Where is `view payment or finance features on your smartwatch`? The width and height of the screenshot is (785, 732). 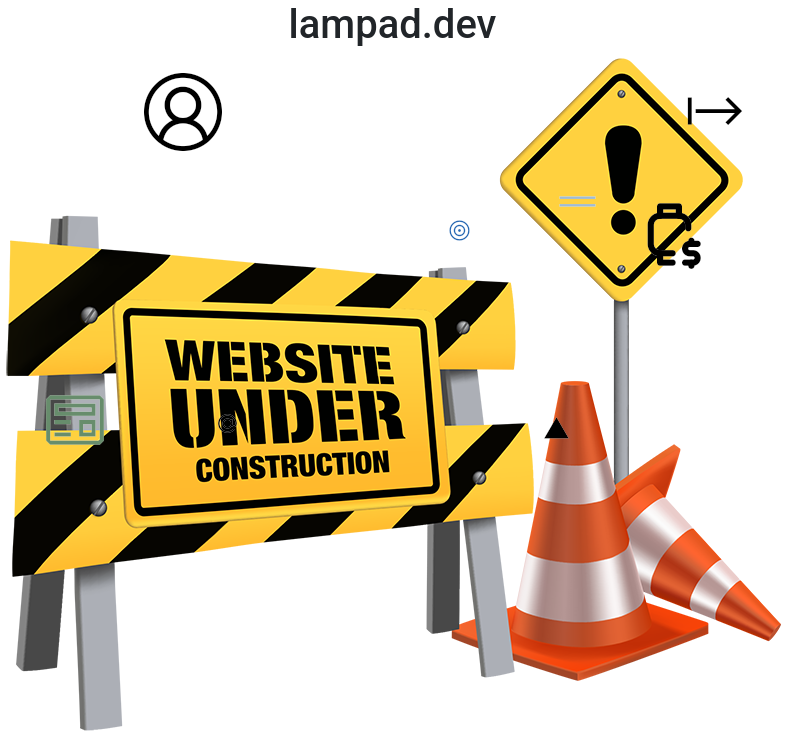
view payment or finance features on your smartwatch is located at coordinates (669, 234).